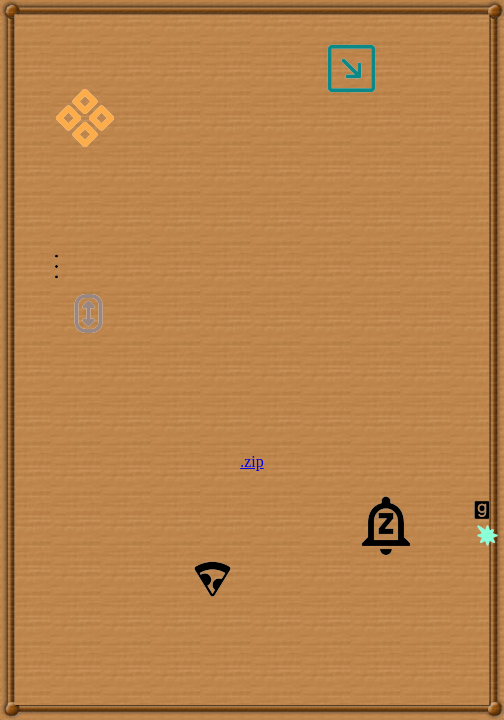  What do you see at coordinates (85, 118) in the screenshot?
I see `access app grid or dashboard` at bounding box center [85, 118].